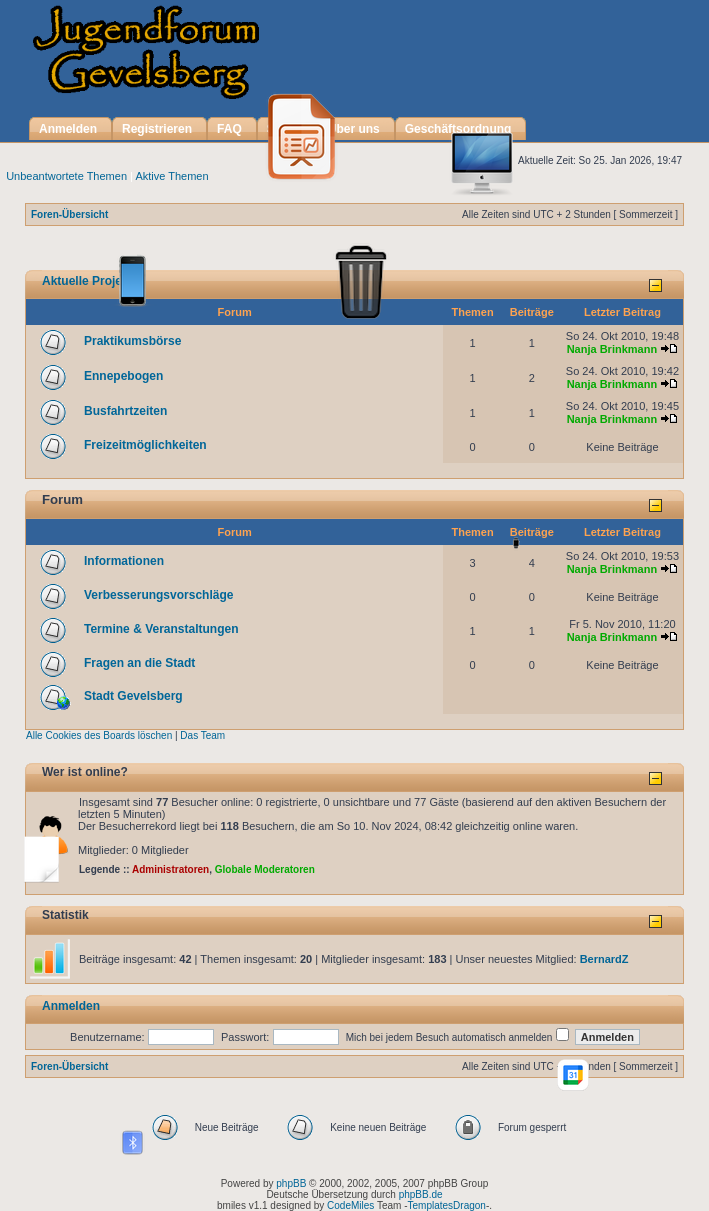  Describe the element at coordinates (361, 282) in the screenshot. I see `view deleted emails in trash folder` at that location.